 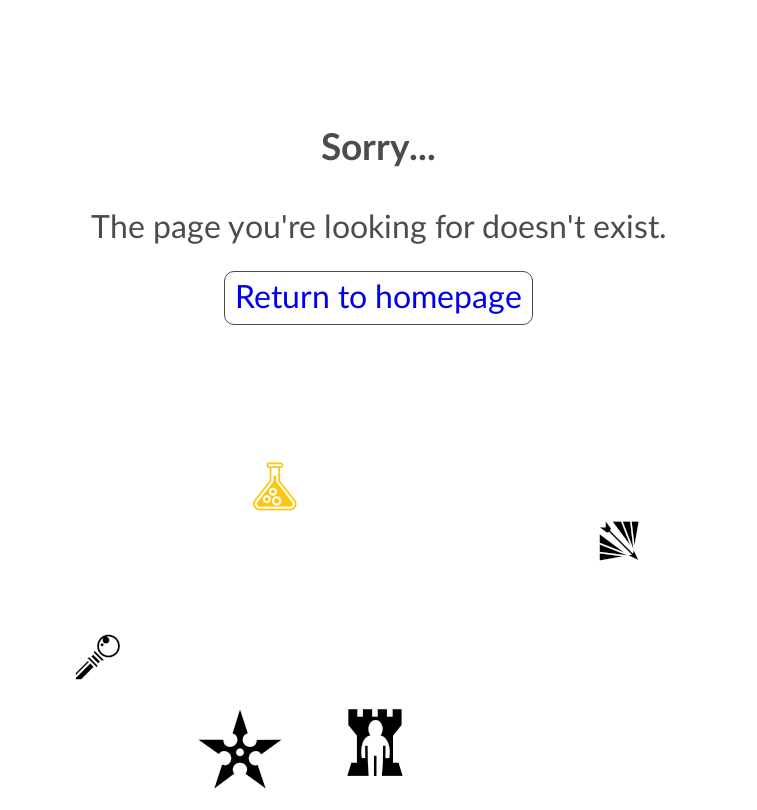 I want to click on activate piercing or armor-penetrating attack, so click(x=619, y=541).